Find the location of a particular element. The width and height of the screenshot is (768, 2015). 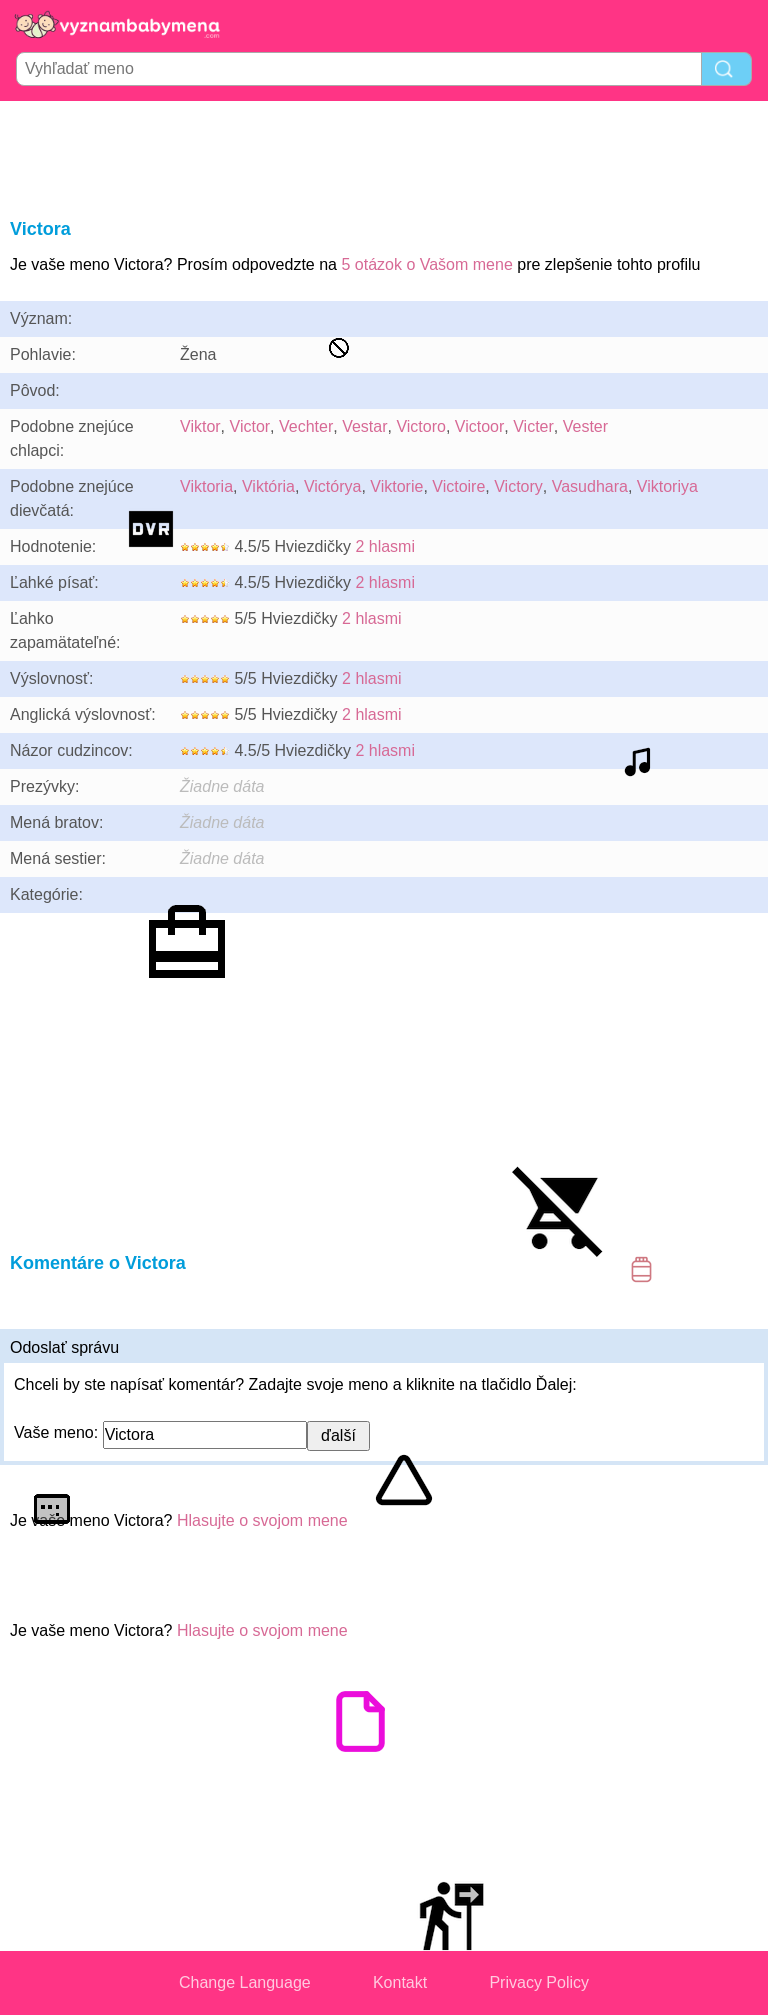

access music library or audio files is located at coordinates (639, 762).